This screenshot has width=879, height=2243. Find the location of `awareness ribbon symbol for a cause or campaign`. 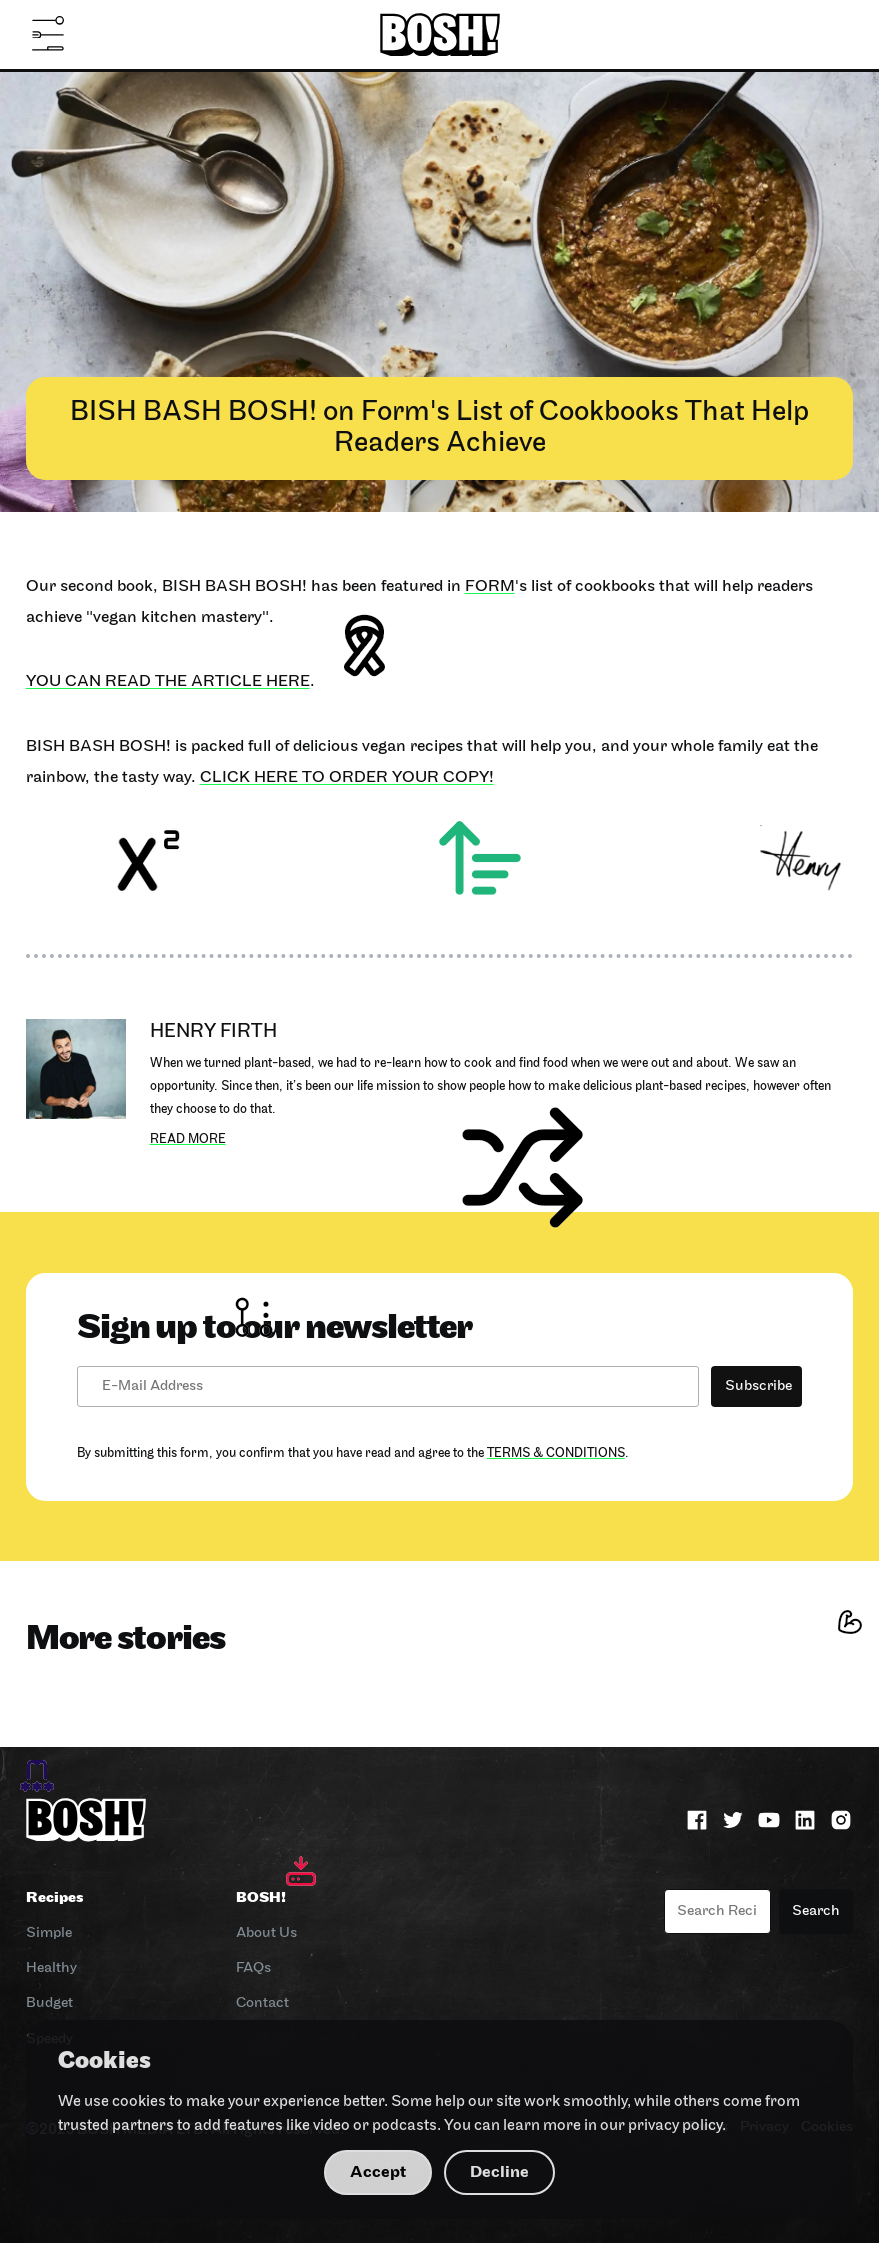

awareness ribbon symbol for a cause or campaign is located at coordinates (364, 645).